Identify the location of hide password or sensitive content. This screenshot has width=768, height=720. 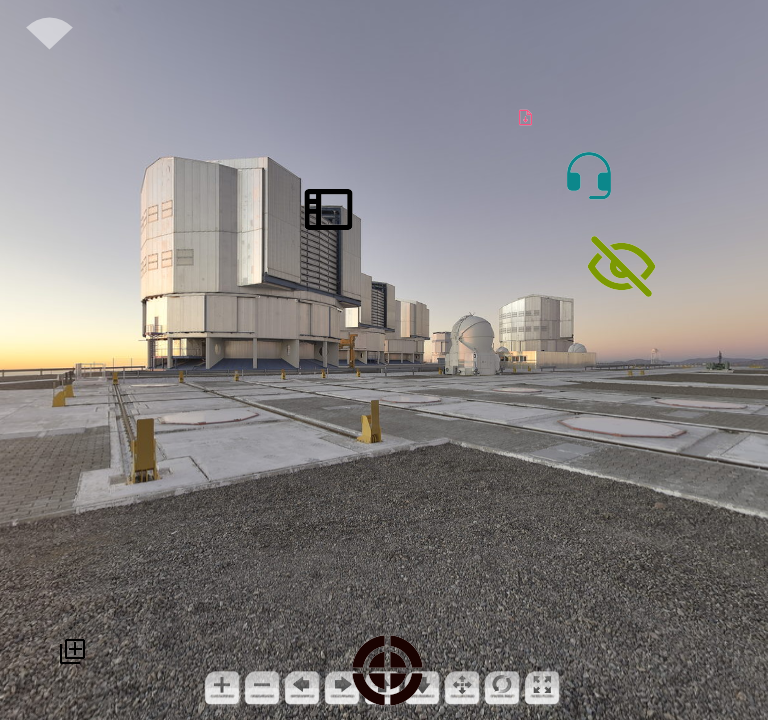
(621, 266).